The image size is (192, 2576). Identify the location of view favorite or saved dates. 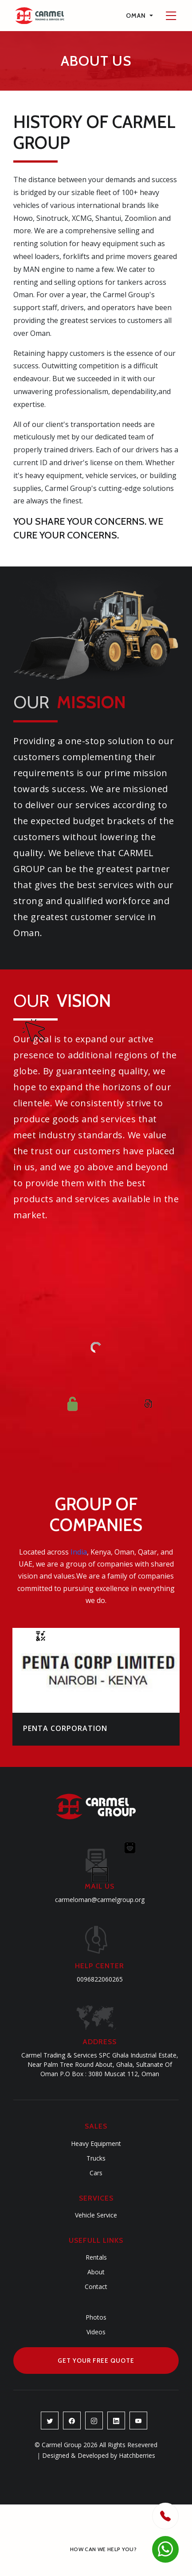
(130, 1848).